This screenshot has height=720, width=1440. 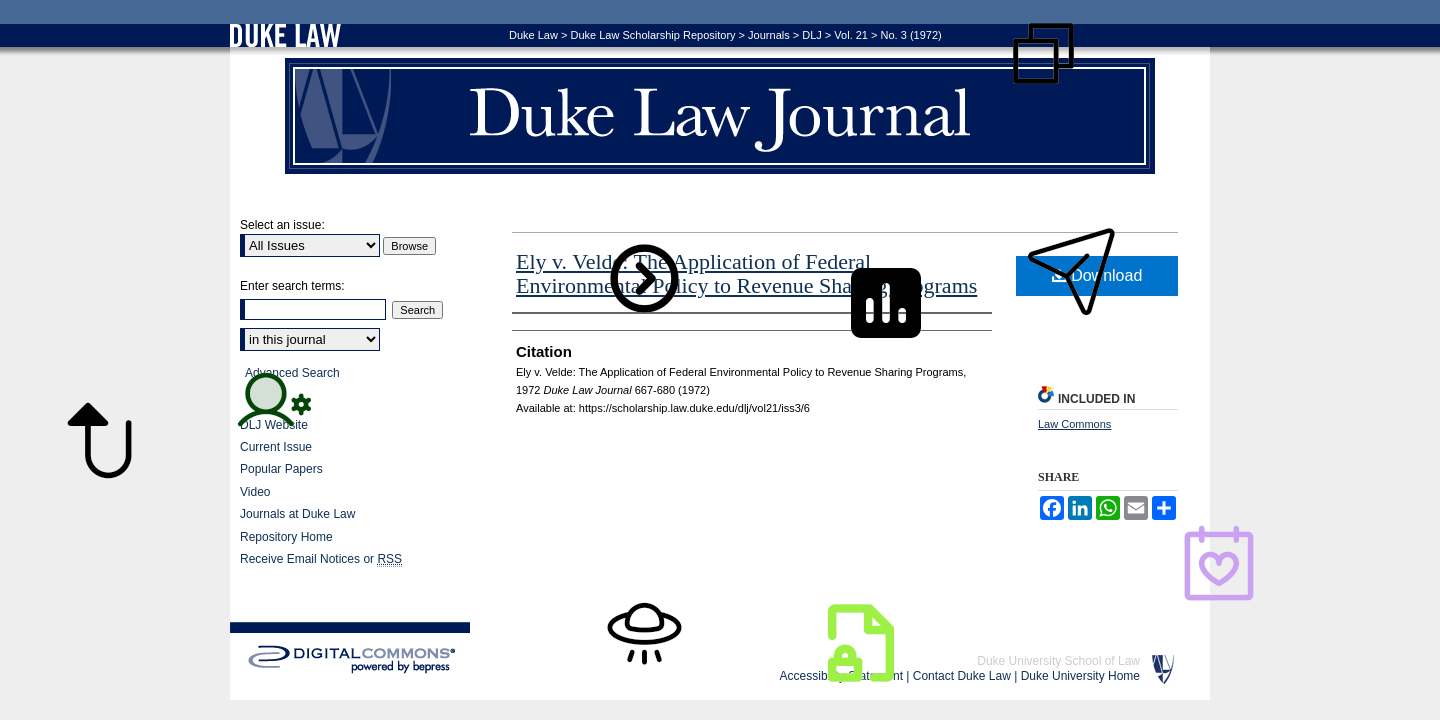 What do you see at coordinates (272, 402) in the screenshot?
I see `access user settings or preferences` at bounding box center [272, 402].